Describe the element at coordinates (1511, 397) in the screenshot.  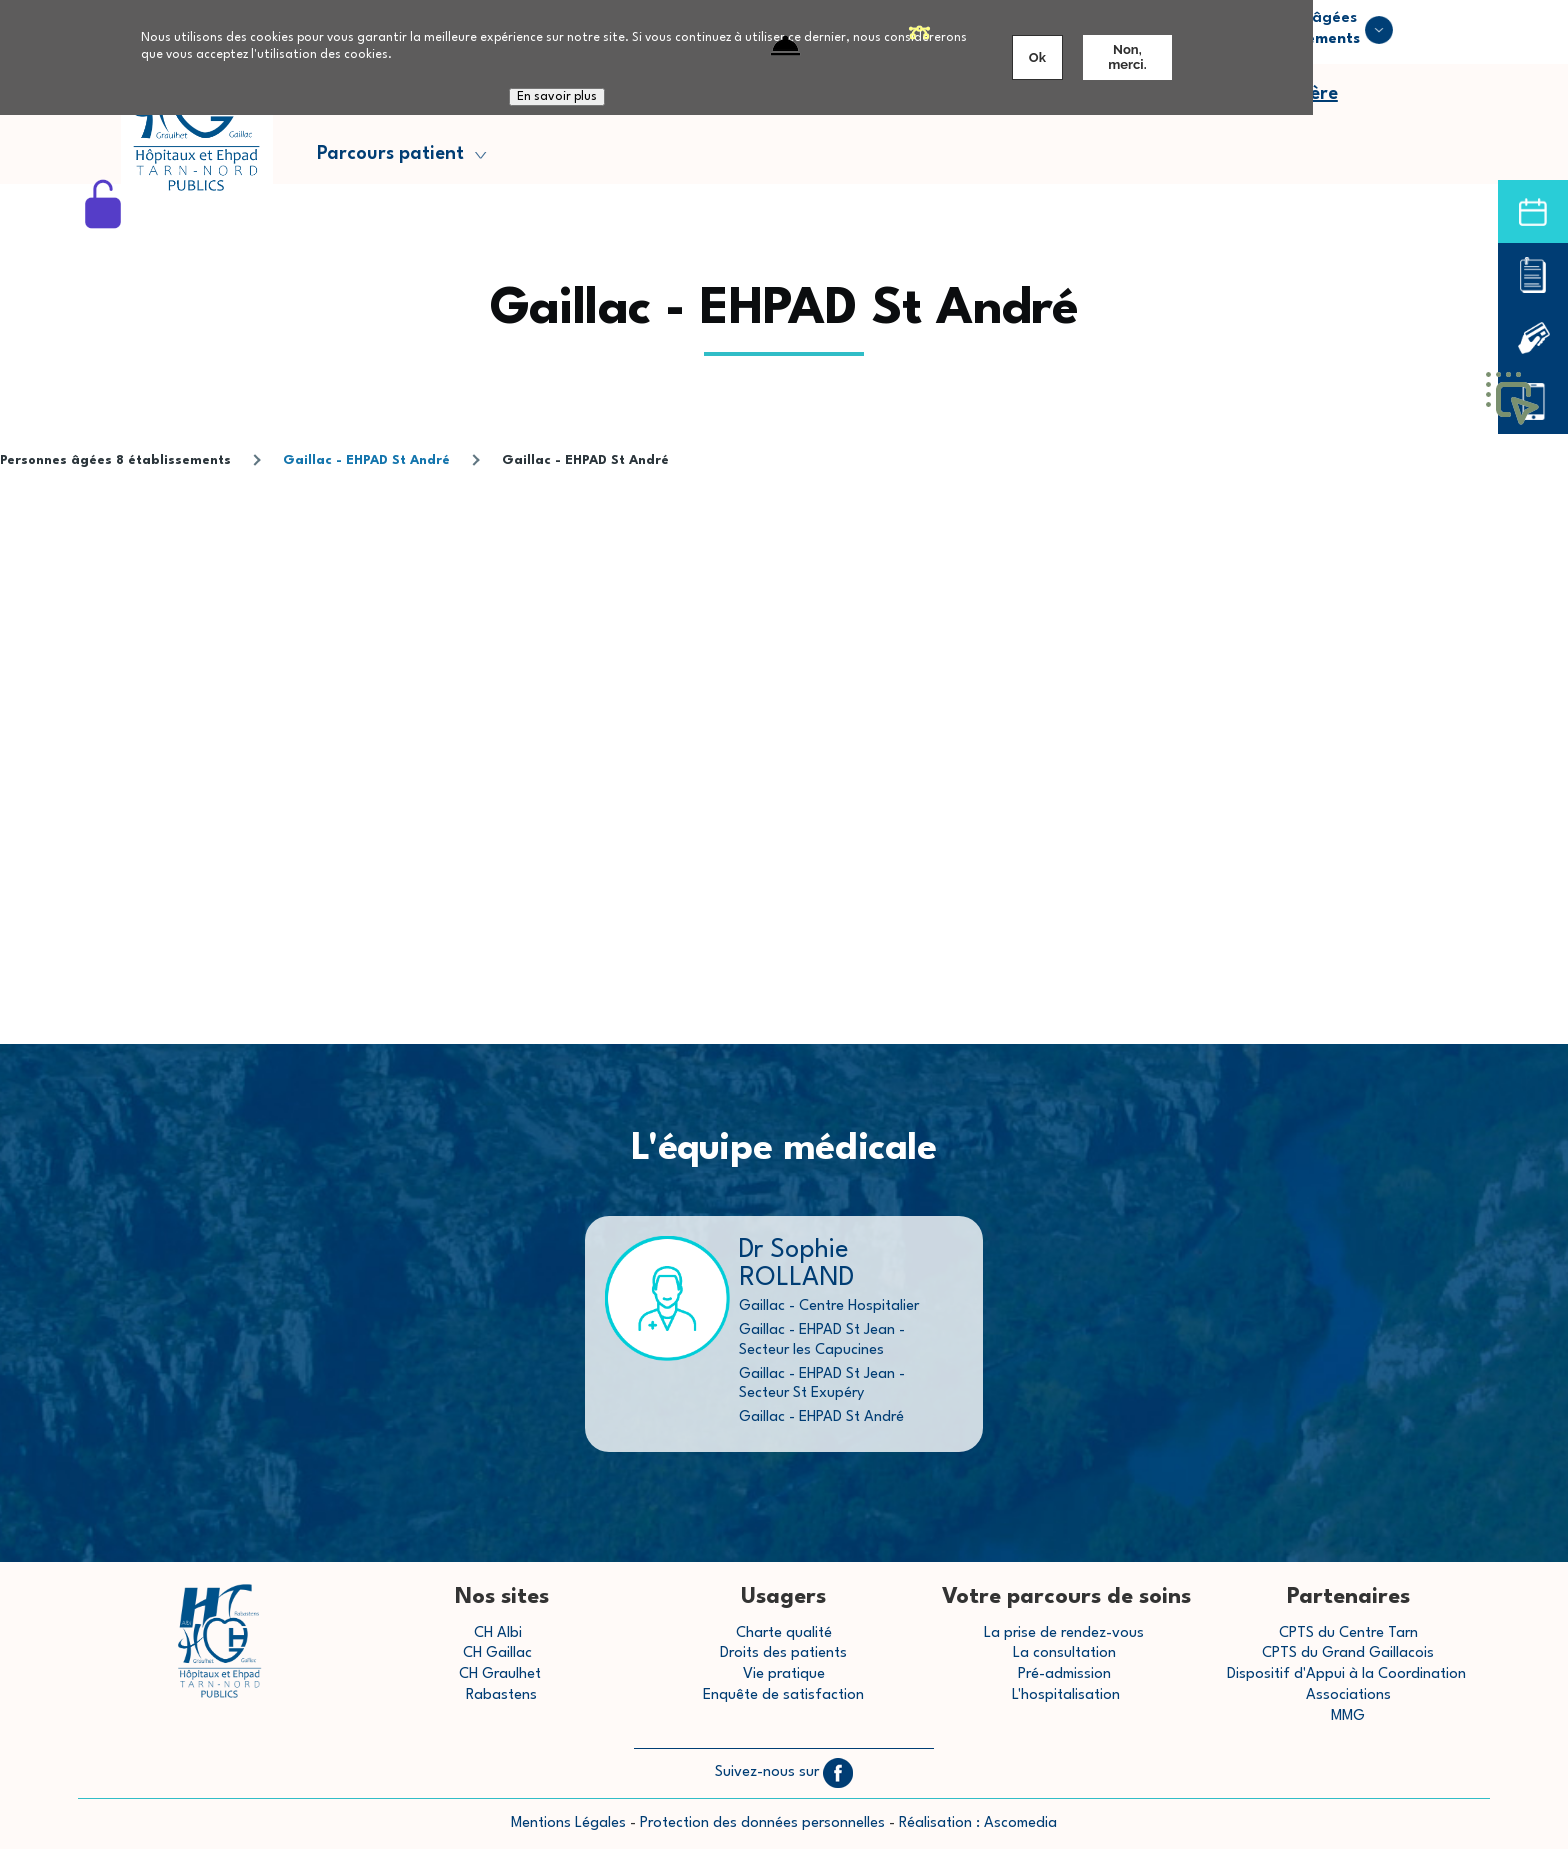
I see `drag and drop to reorder items` at that location.